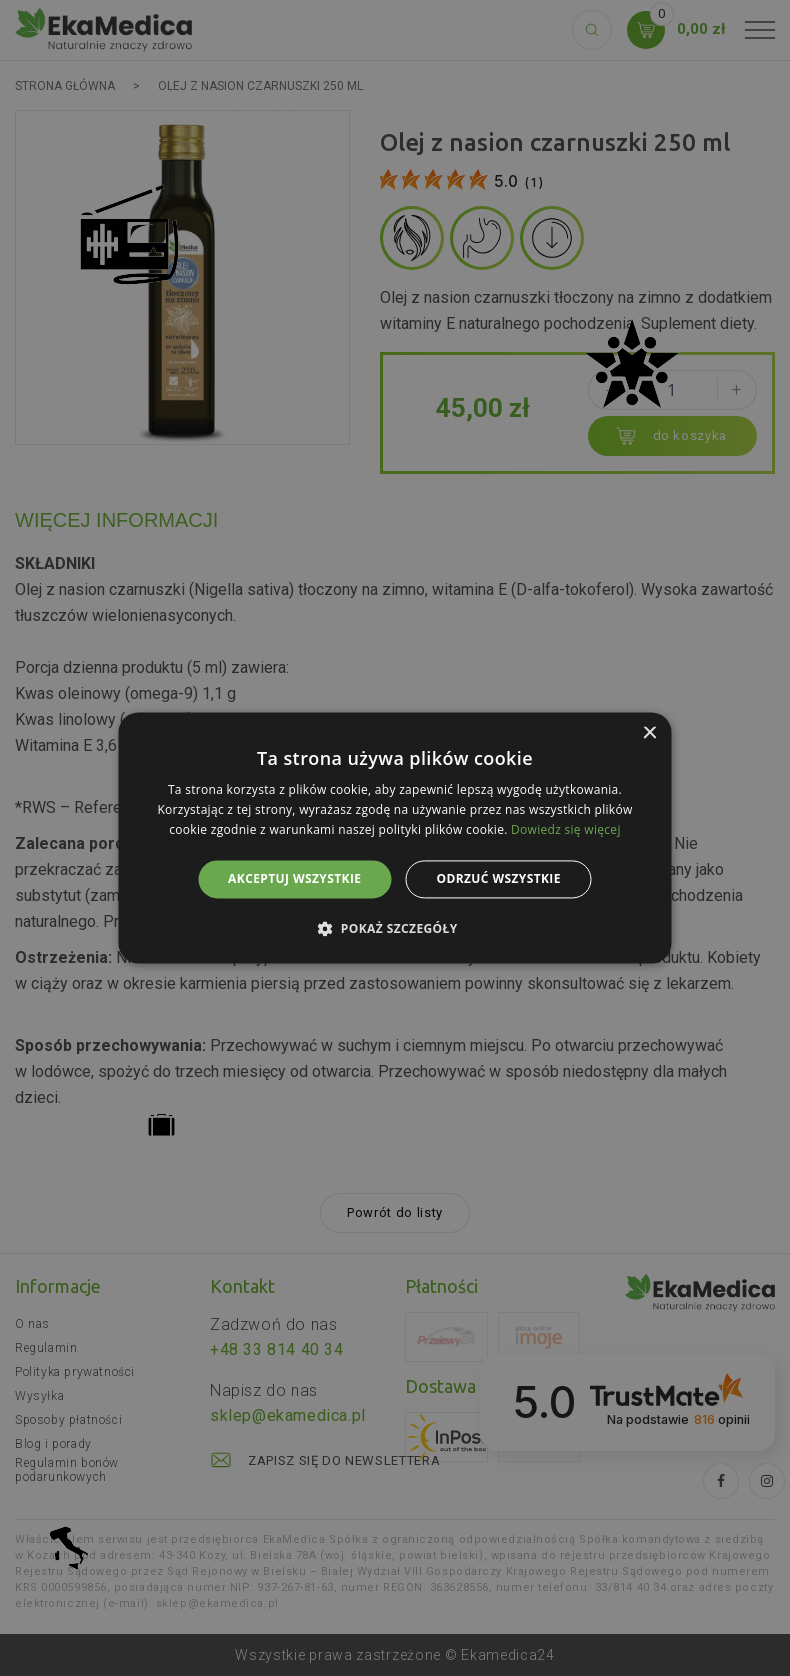  What do you see at coordinates (69, 1548) in the screenshot?
I see `select italy as your country or region` at bounding box center [69, 1548].